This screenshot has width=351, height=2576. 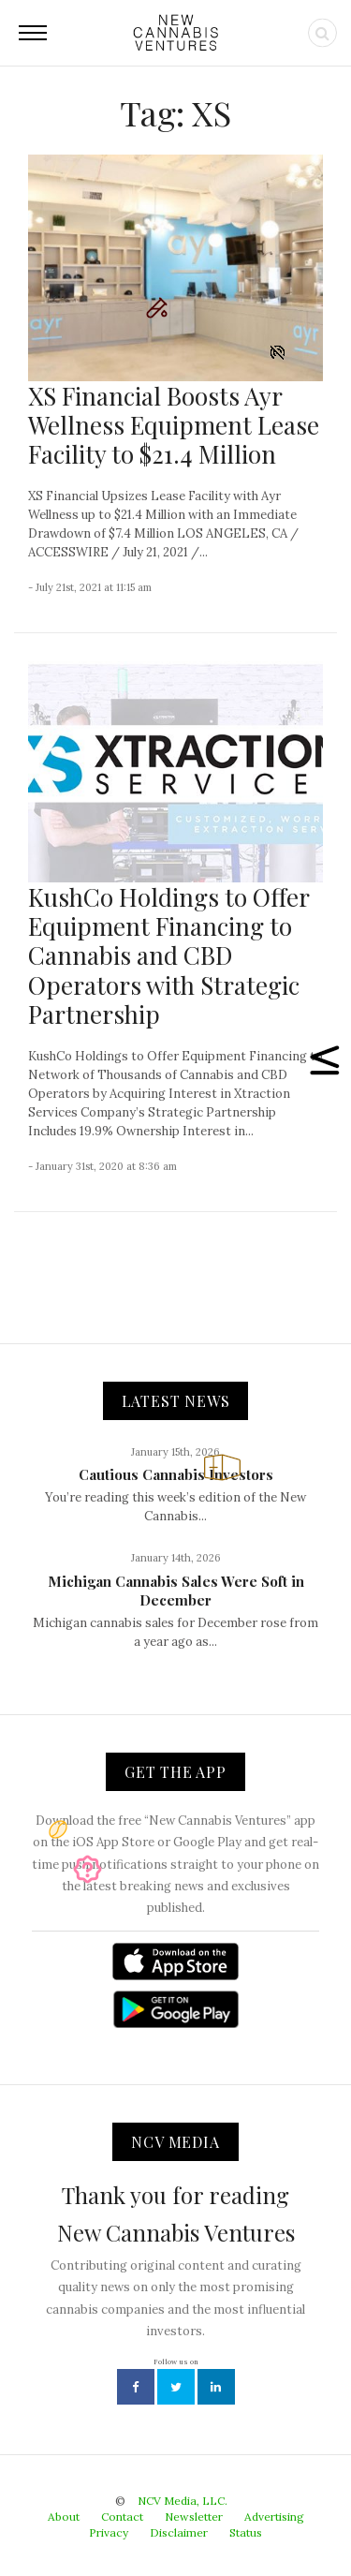 I want to click on access help or FAQ section, so click(x=87, y=1869).